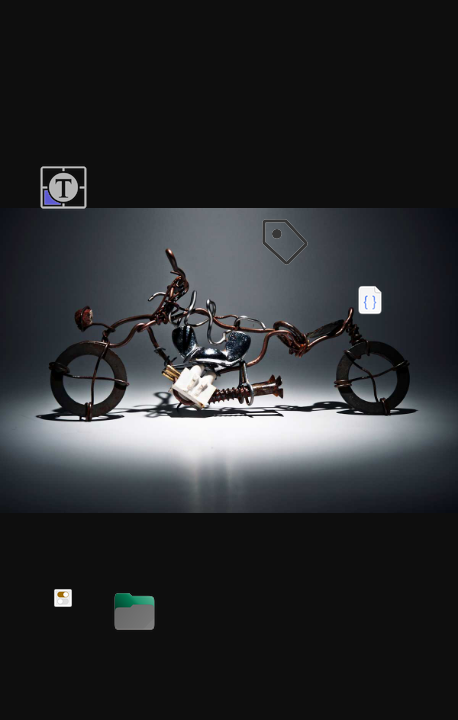 This screenshot has height=720, width=458. What do you see at coordinates (63, 598) in the screenshot?
I see `open unity tweak tool settings` at bounding box center [63, 598].